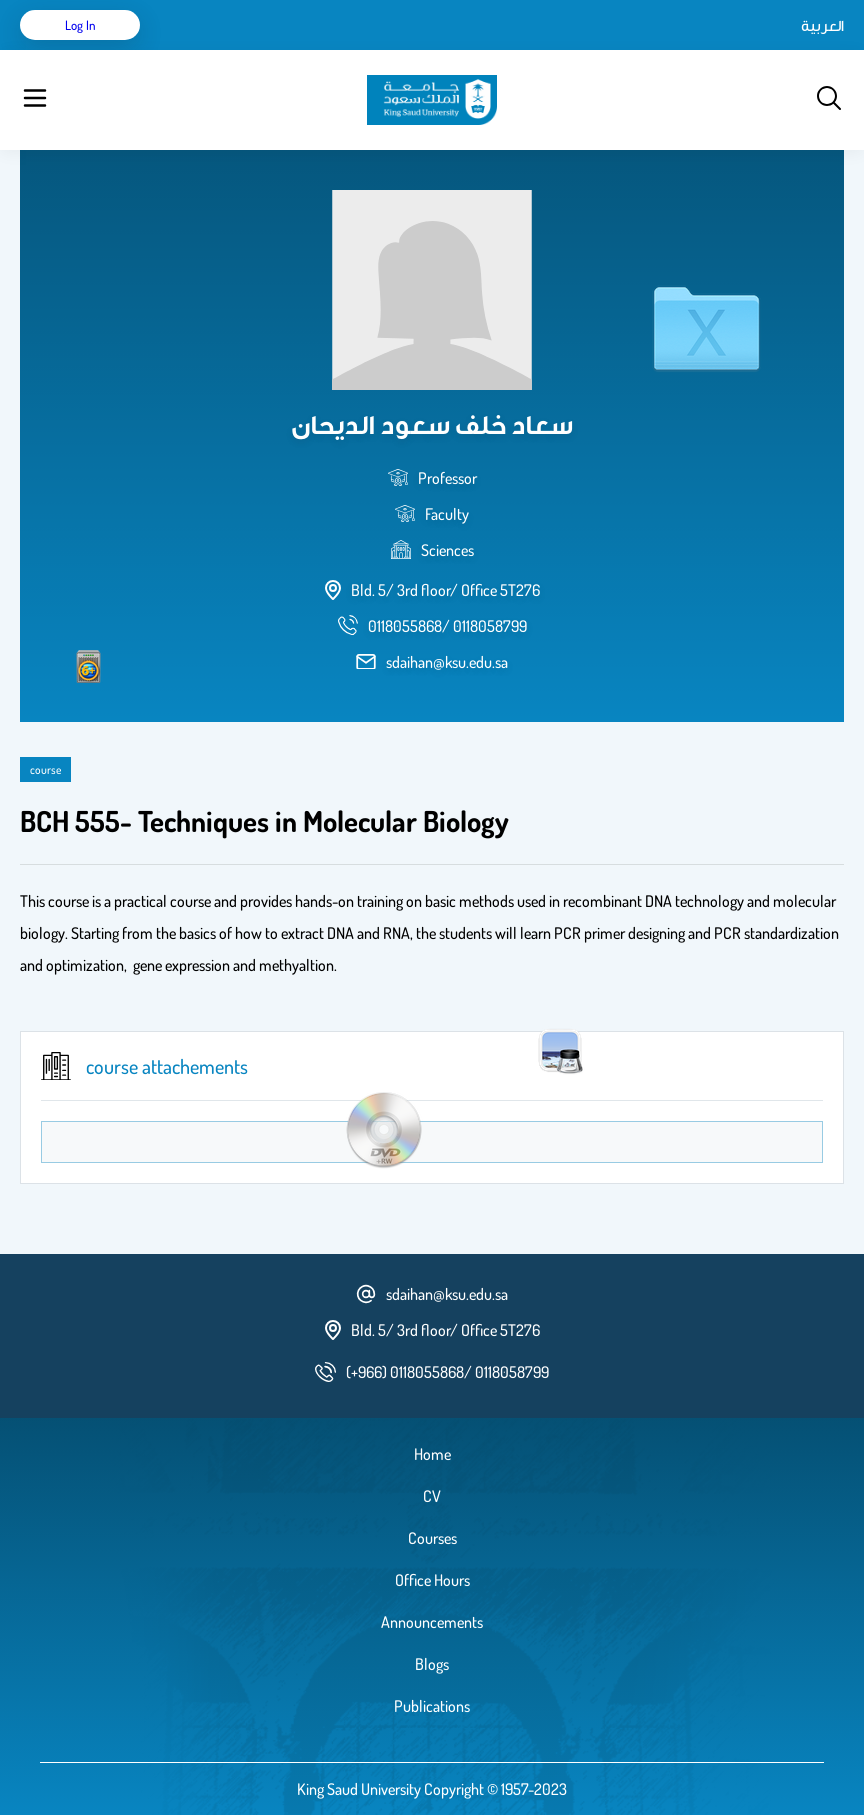  I want to click on open preview app to view images and PDFs, so click(560, 1050).